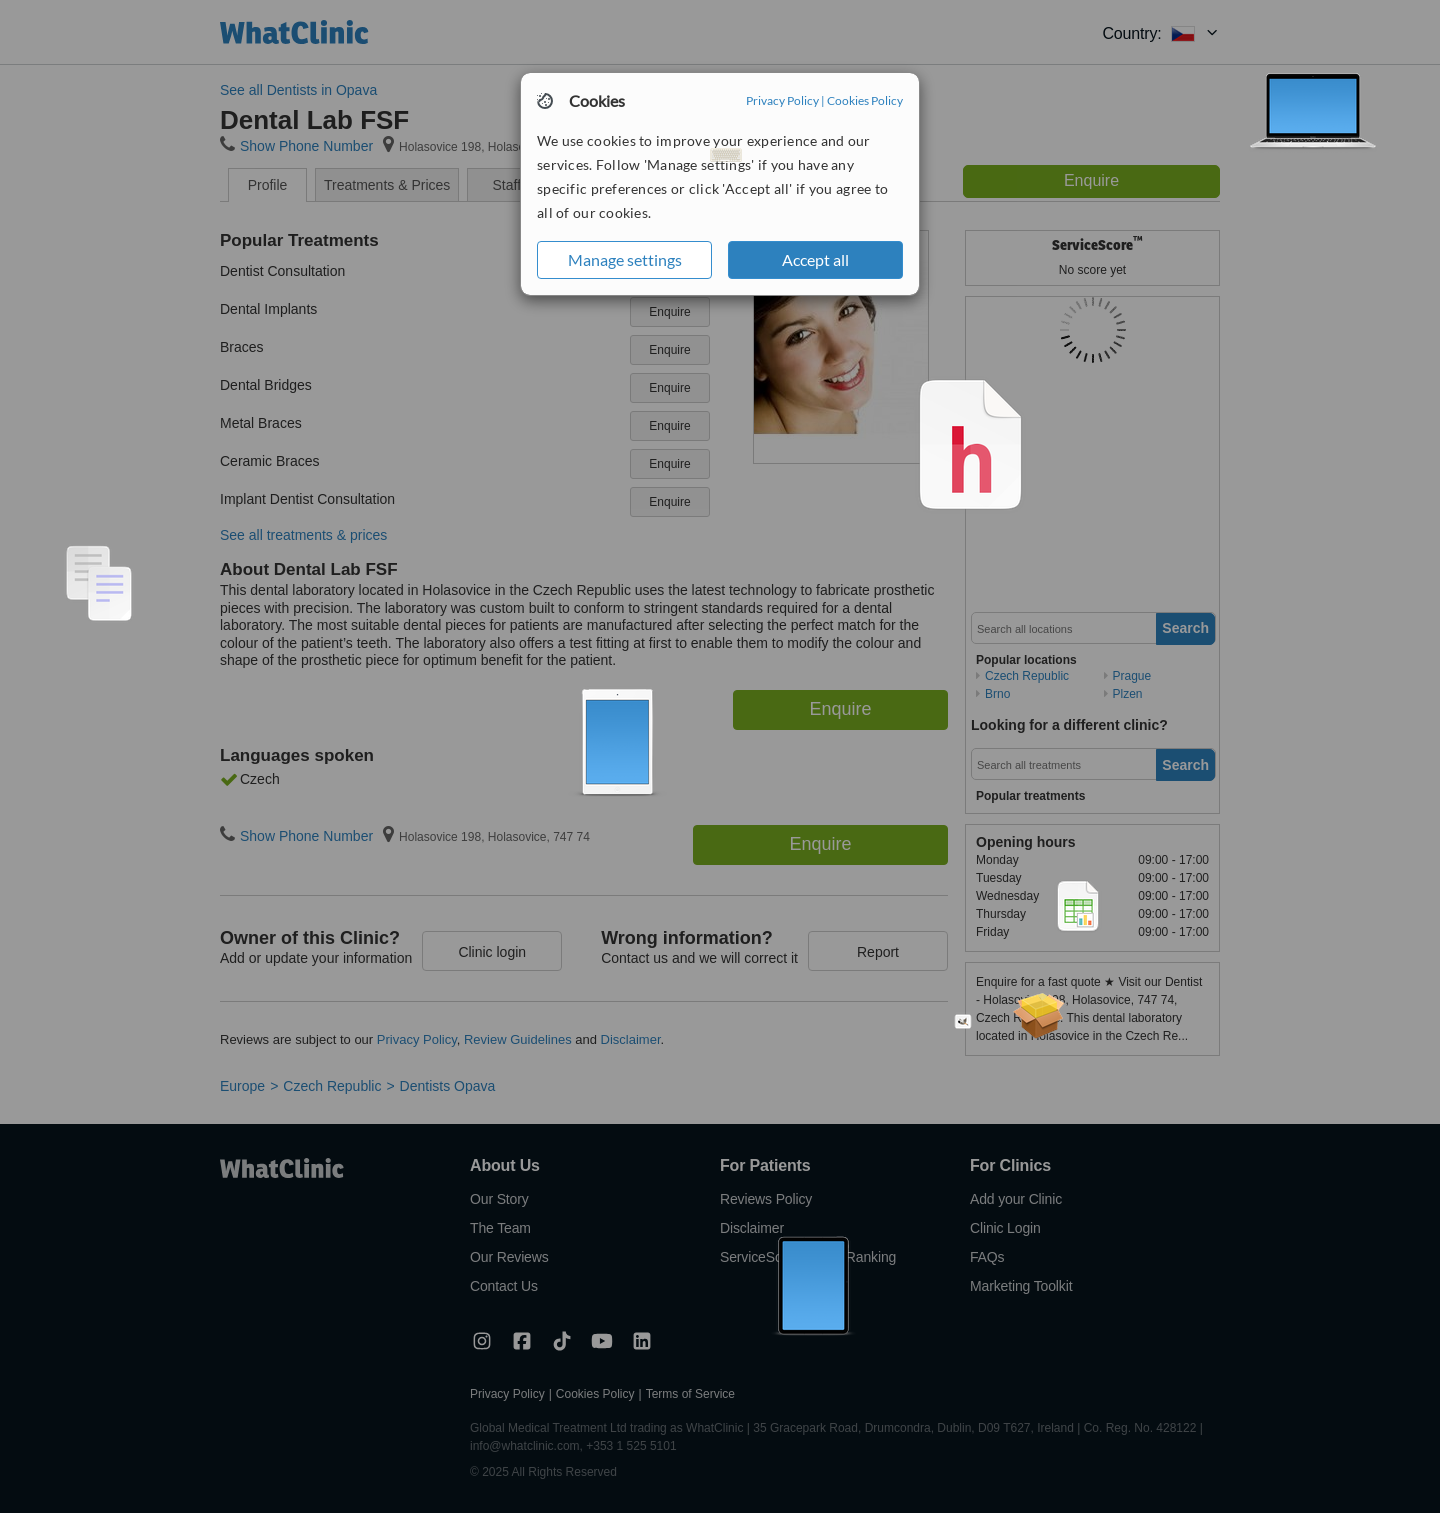 This screenshot has height=1513, width=1440. What do you see at coordinates (970, 444) in the screenshot?
I see `c/c++ header file` at bounding box center [970, 444].